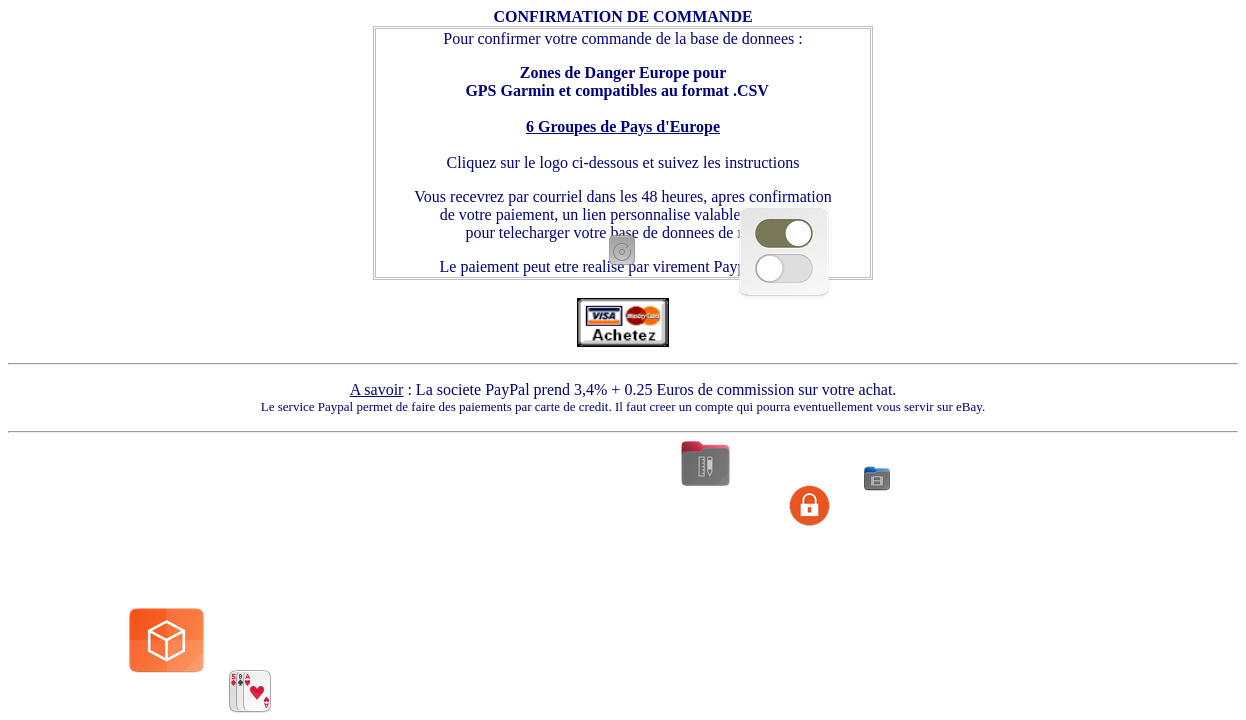 This screenshot has width=1246, height=720. What do you see at coordinates (784, 251) in the screenshot?
I see `open gnome tweaks to customize desktop settings` at bounding box center [784, 251].